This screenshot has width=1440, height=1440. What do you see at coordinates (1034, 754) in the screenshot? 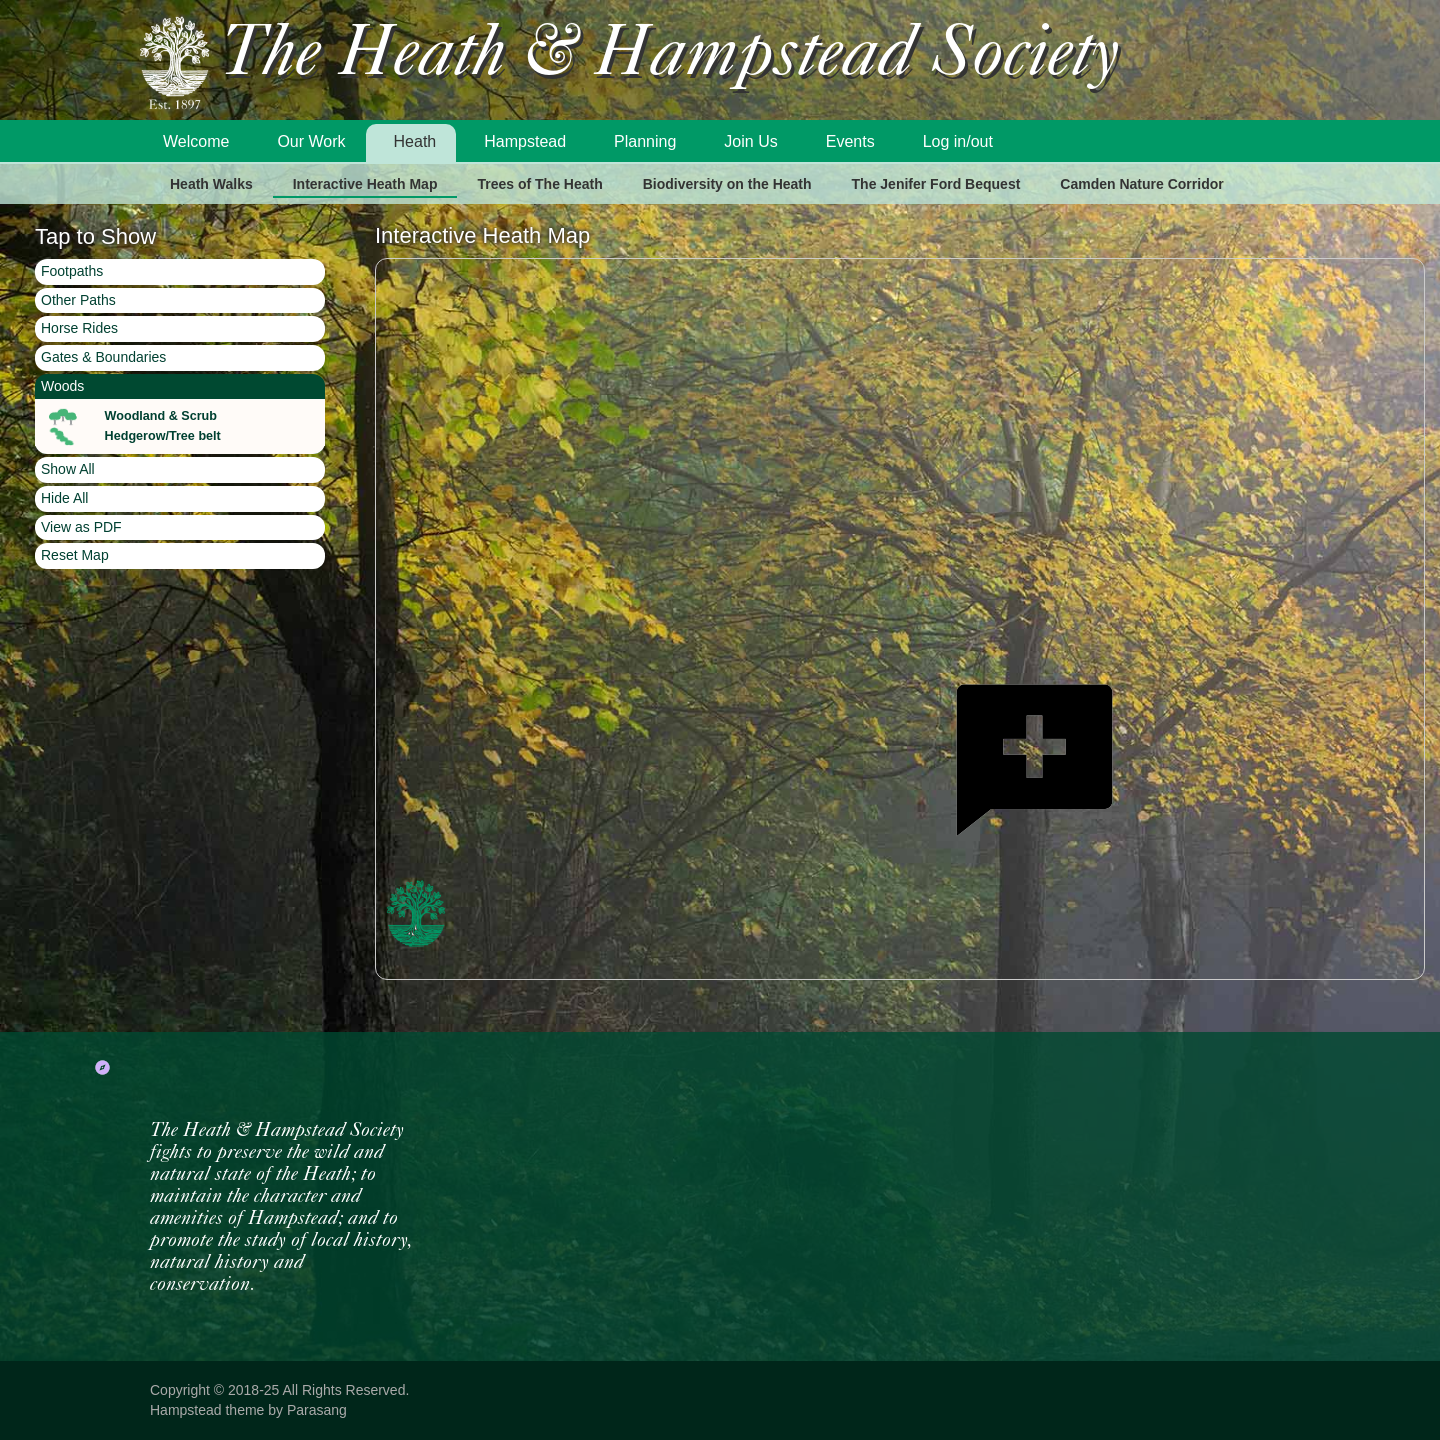
I see `start a new chat conversation` at bounding box center [1034, 754].